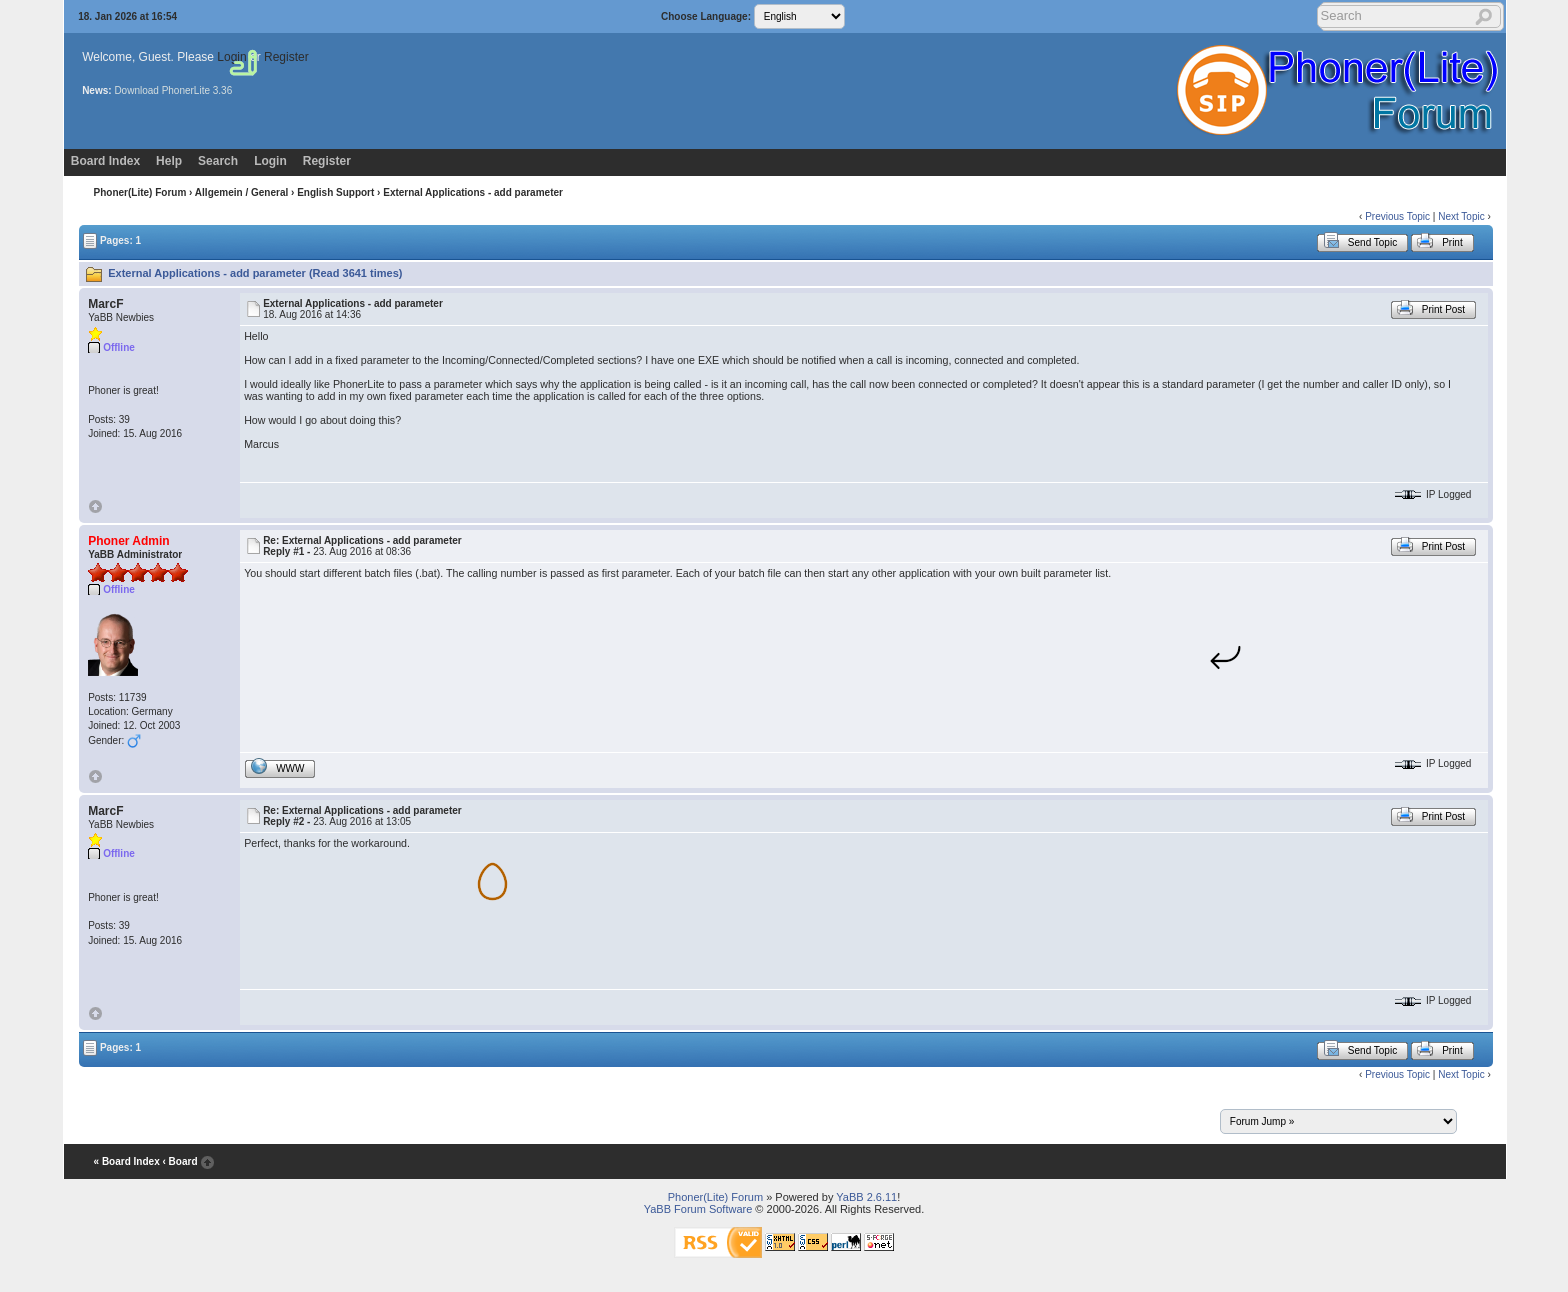 This screenshot has width=1568, height=1292. I want to click on reply to a message, so click(1225, 657).